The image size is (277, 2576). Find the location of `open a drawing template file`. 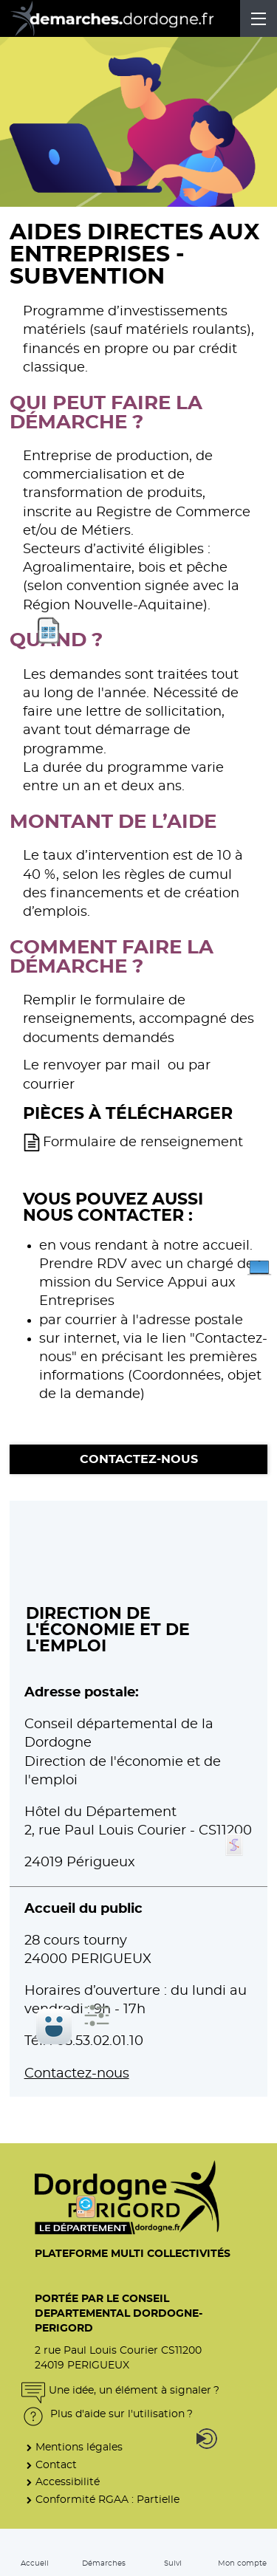

open a drawing template file is located at coordinates (234, 1845).